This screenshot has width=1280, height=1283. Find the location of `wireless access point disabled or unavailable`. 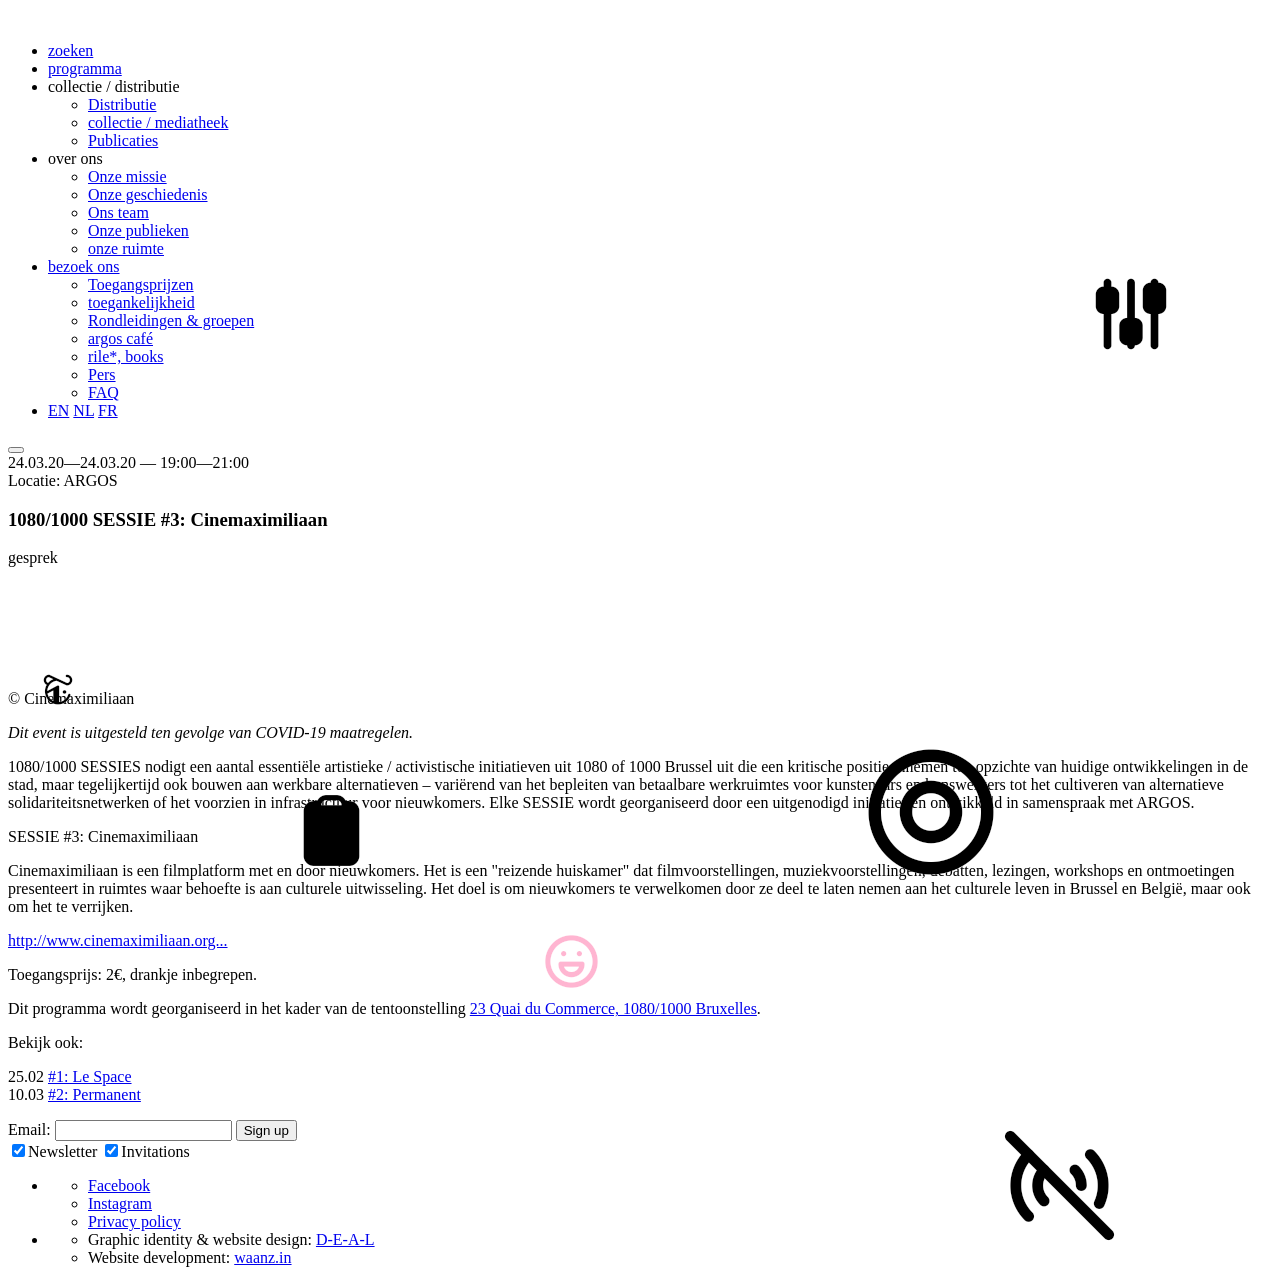

wireless access point disabled or unavailable is located at coordinates (1059, 1185).